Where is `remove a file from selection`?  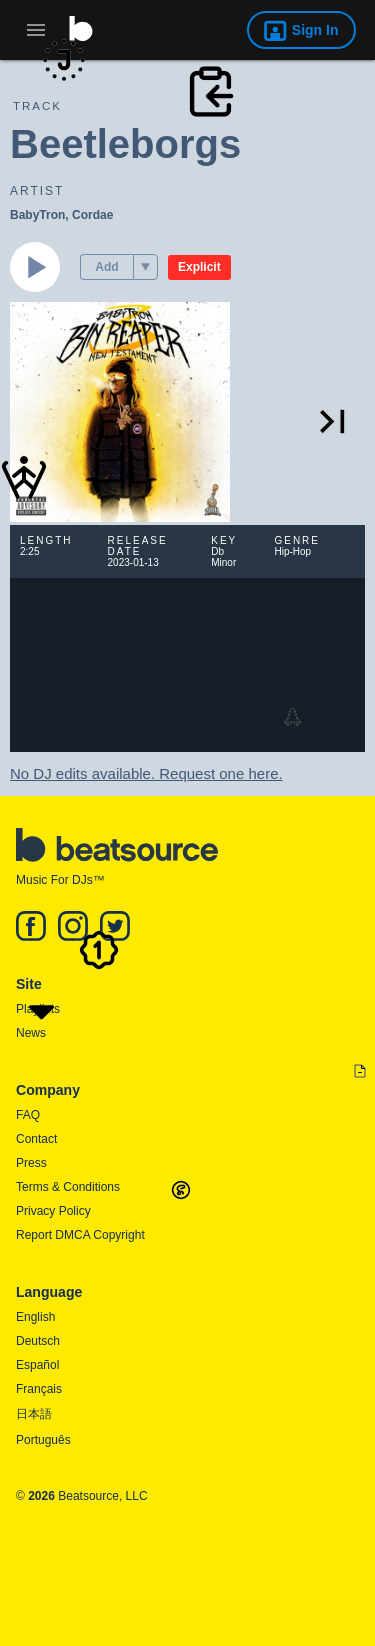
remove a file from selection is located at coordinates (360, 1071).